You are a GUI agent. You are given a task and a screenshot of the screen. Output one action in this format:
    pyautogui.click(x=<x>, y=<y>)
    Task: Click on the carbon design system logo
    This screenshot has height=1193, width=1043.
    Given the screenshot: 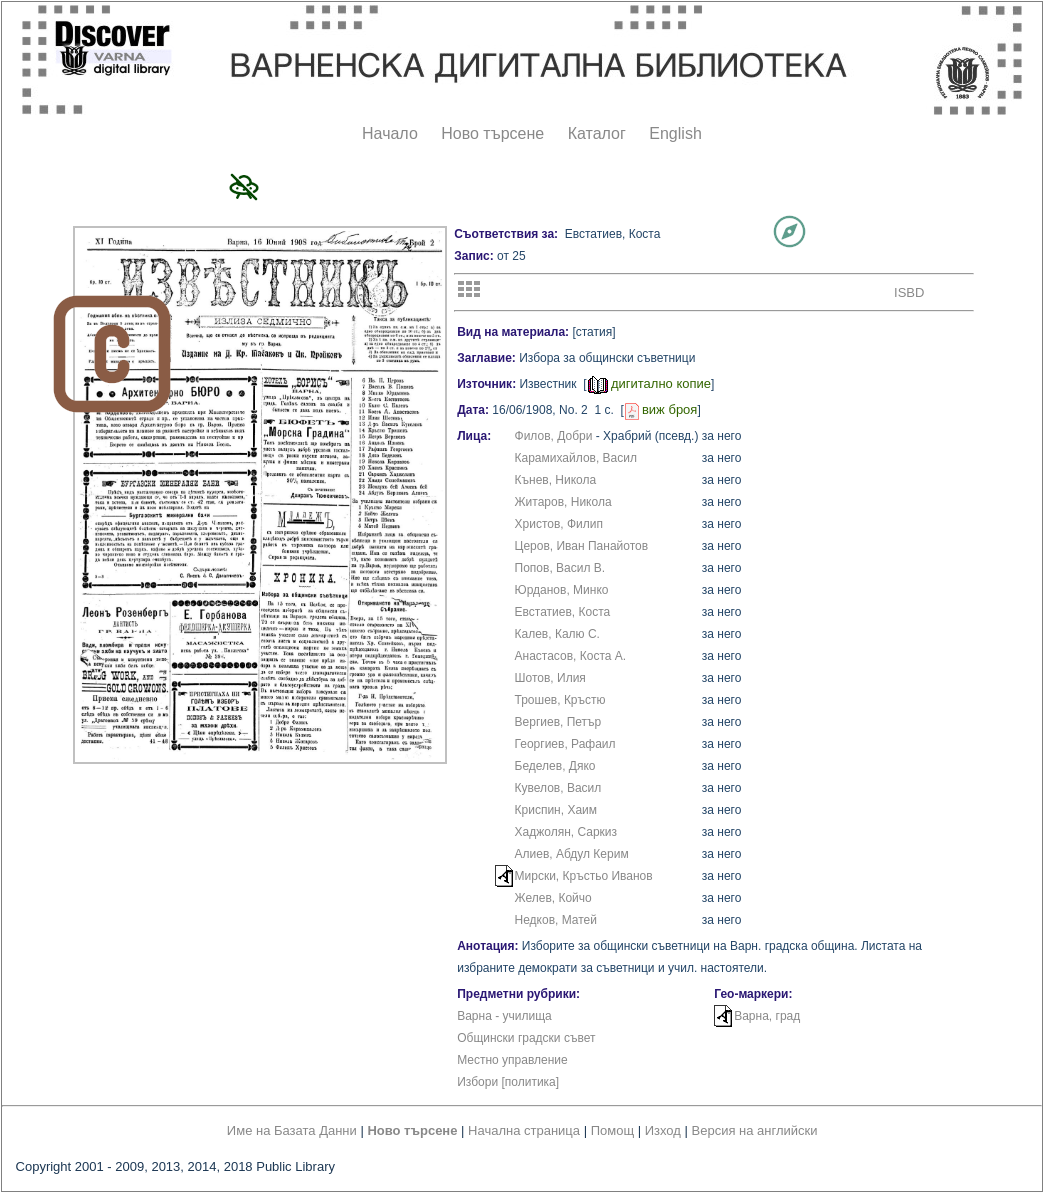 What is the action you would take?
    pyautogui.click(x=112, y=354)
    